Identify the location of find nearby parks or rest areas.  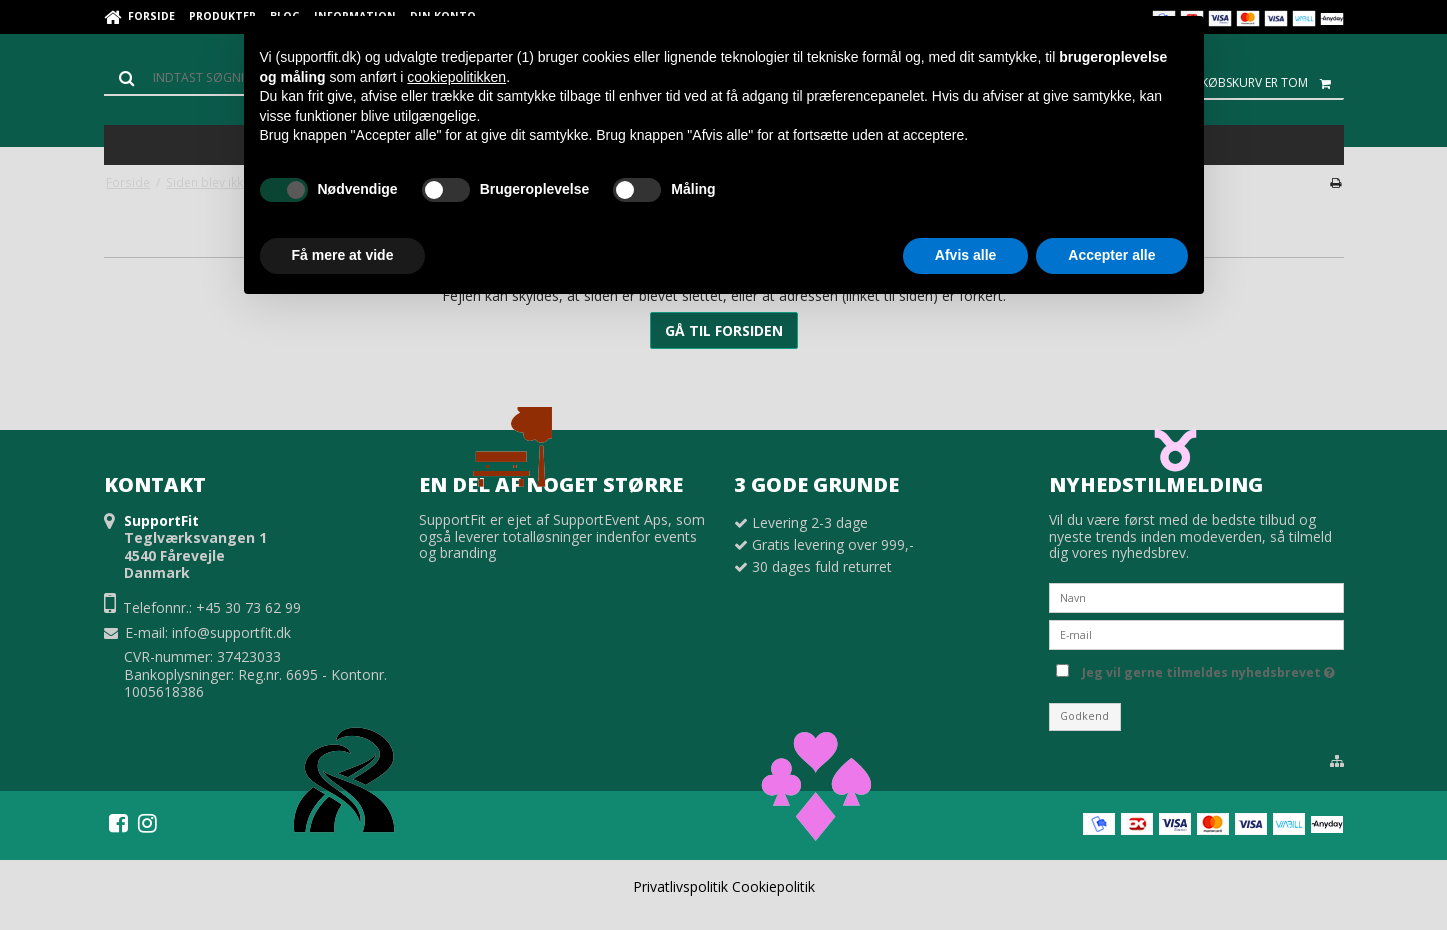
(512, 447).